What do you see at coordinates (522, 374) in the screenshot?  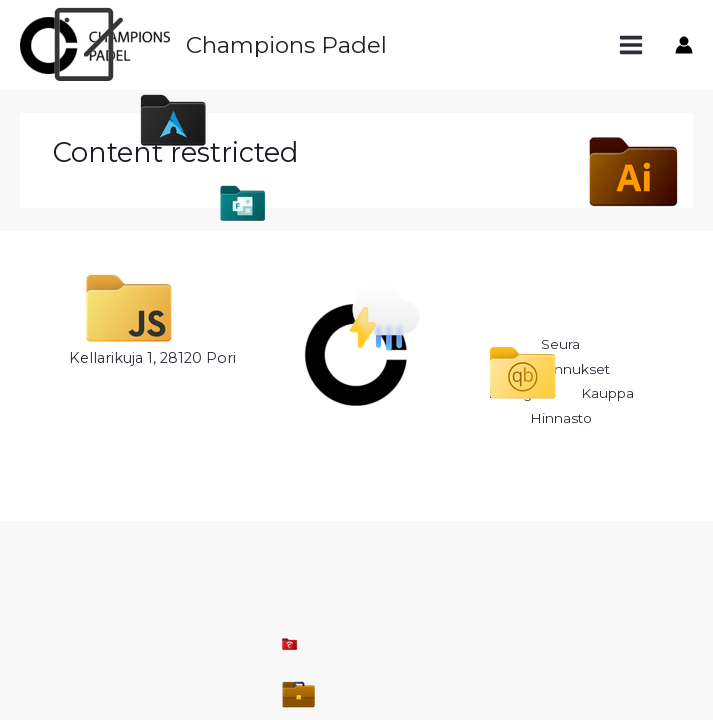 I see `open qbittorrent downloads folder` at bounding box center [522, 374].